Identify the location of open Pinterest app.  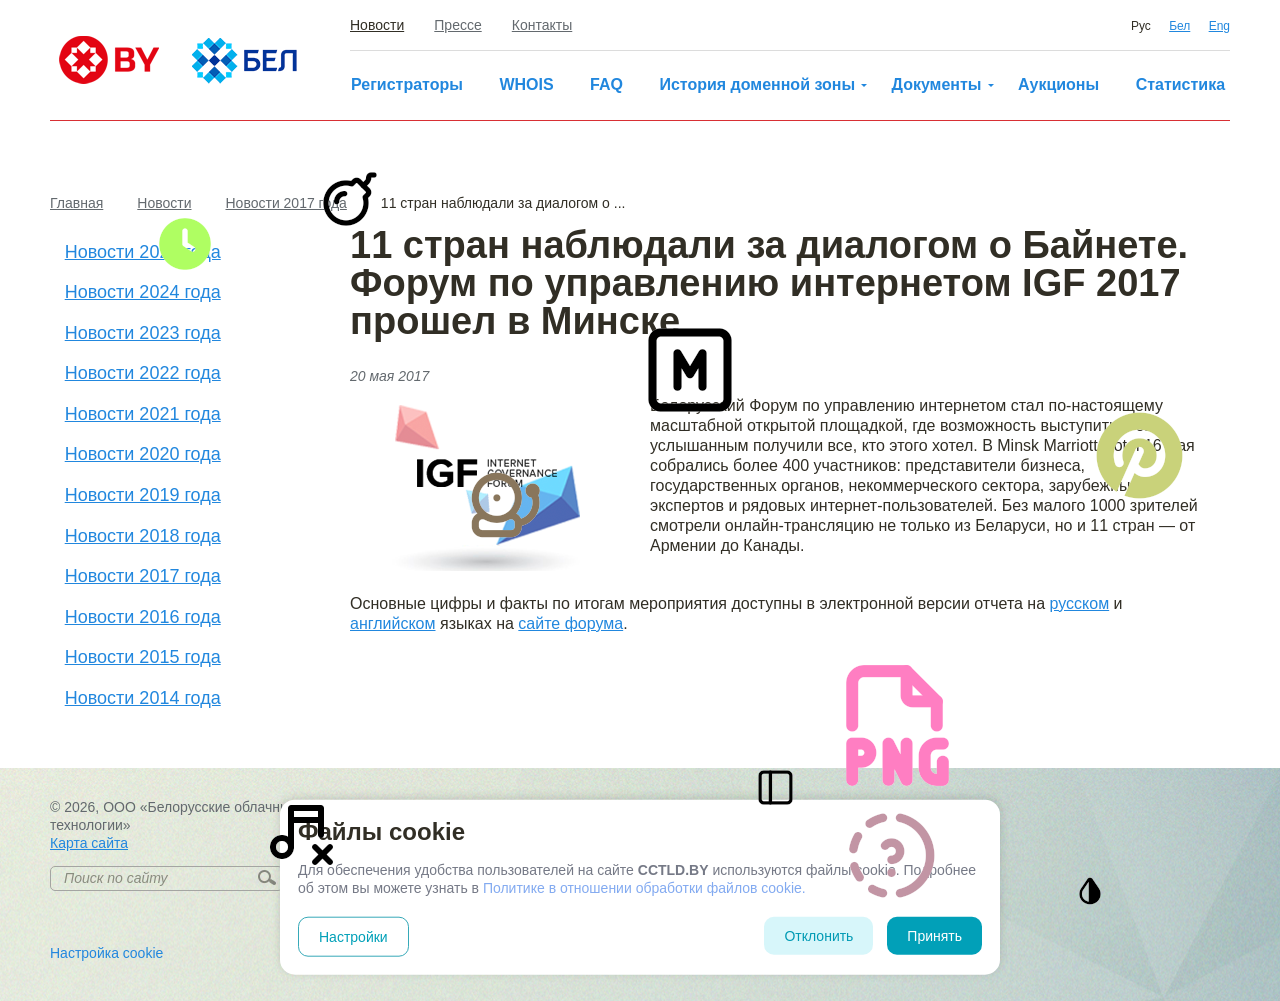
(1139, 455).